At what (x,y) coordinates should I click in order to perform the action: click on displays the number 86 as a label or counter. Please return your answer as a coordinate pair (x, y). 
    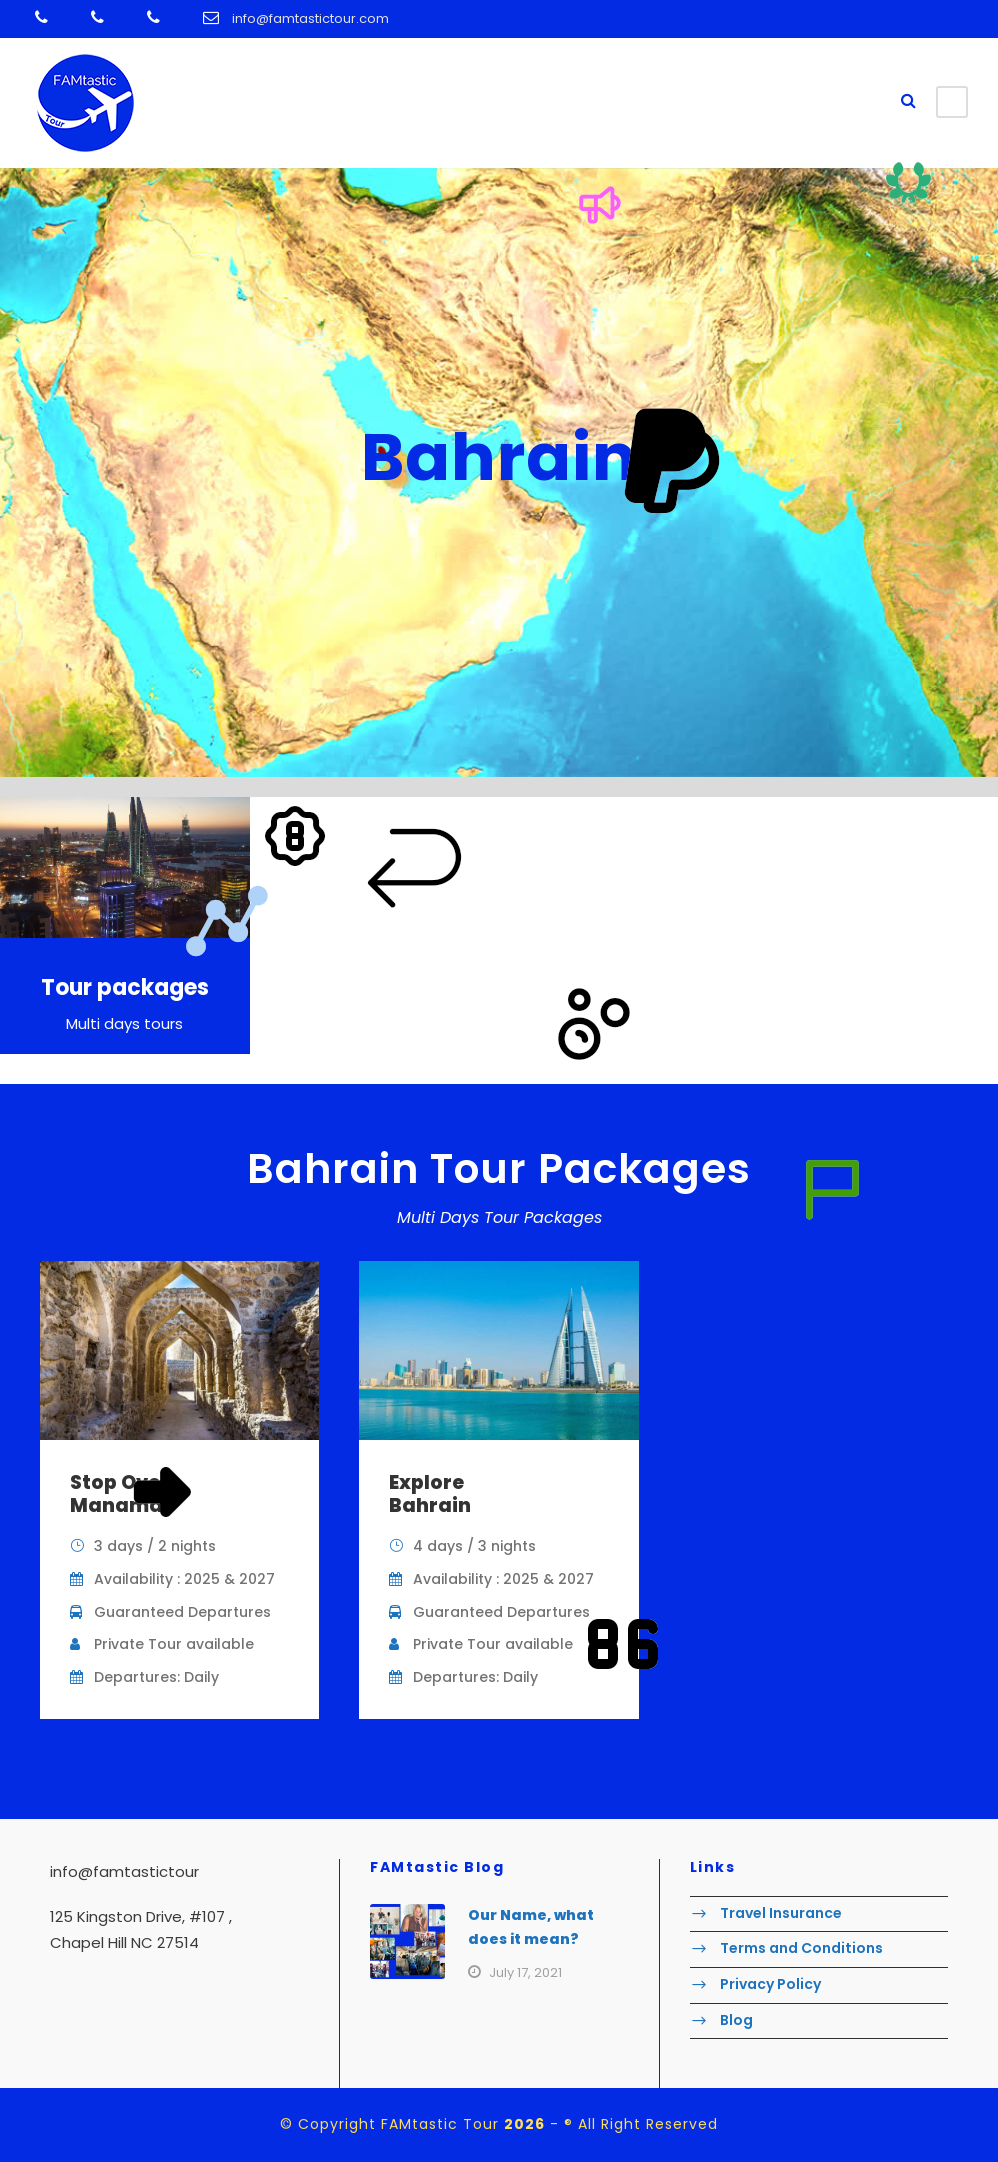
    Looking at the image, I should click on (623, 1644).